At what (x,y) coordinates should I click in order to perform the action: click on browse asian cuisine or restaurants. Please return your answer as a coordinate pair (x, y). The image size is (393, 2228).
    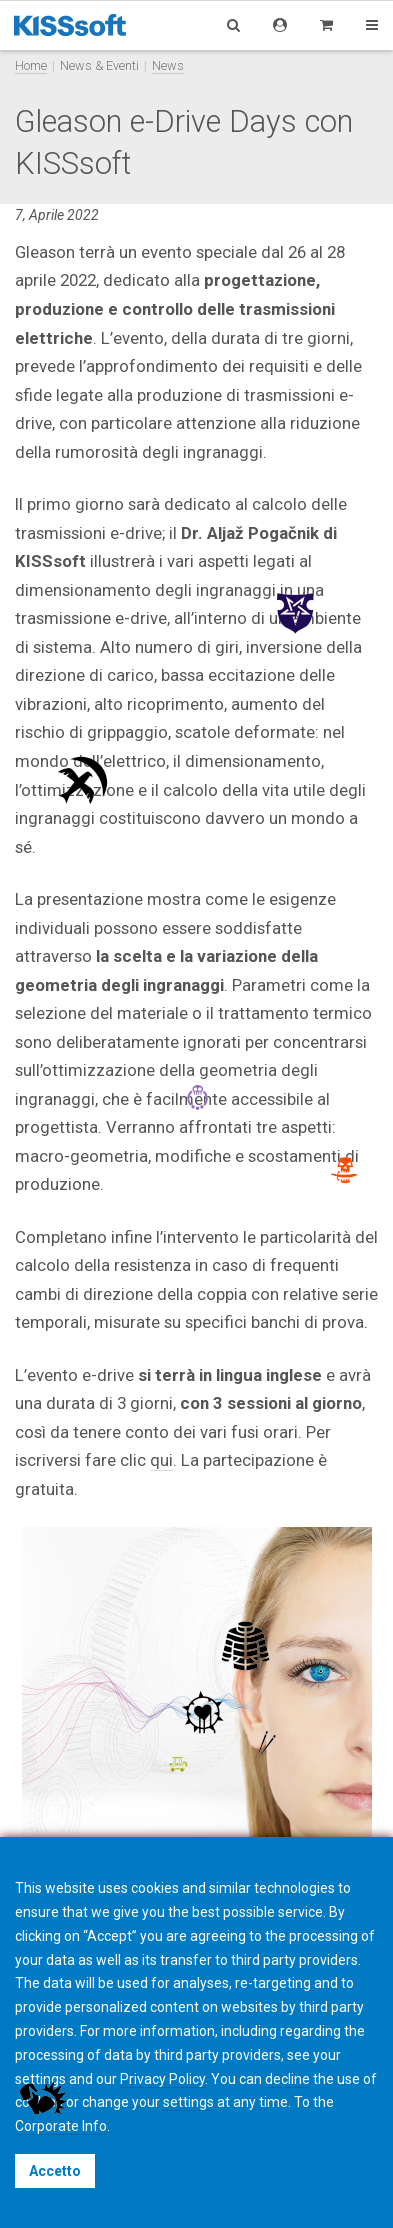
    Looking at the image, I should click on (267, 1743).